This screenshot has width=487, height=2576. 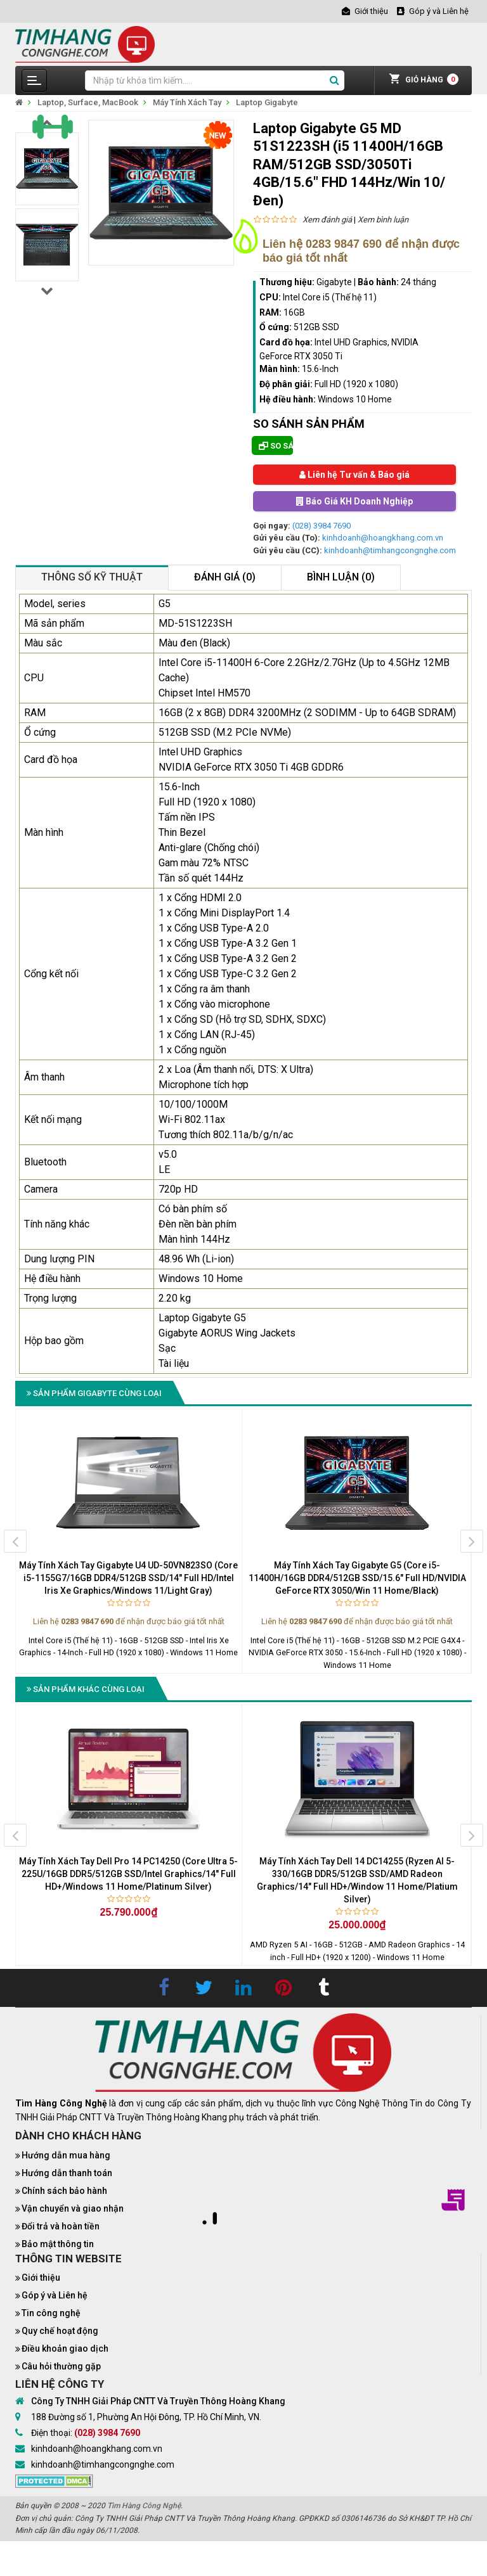 I want to click on access workout or fitness features, so click(x=53, y=127).